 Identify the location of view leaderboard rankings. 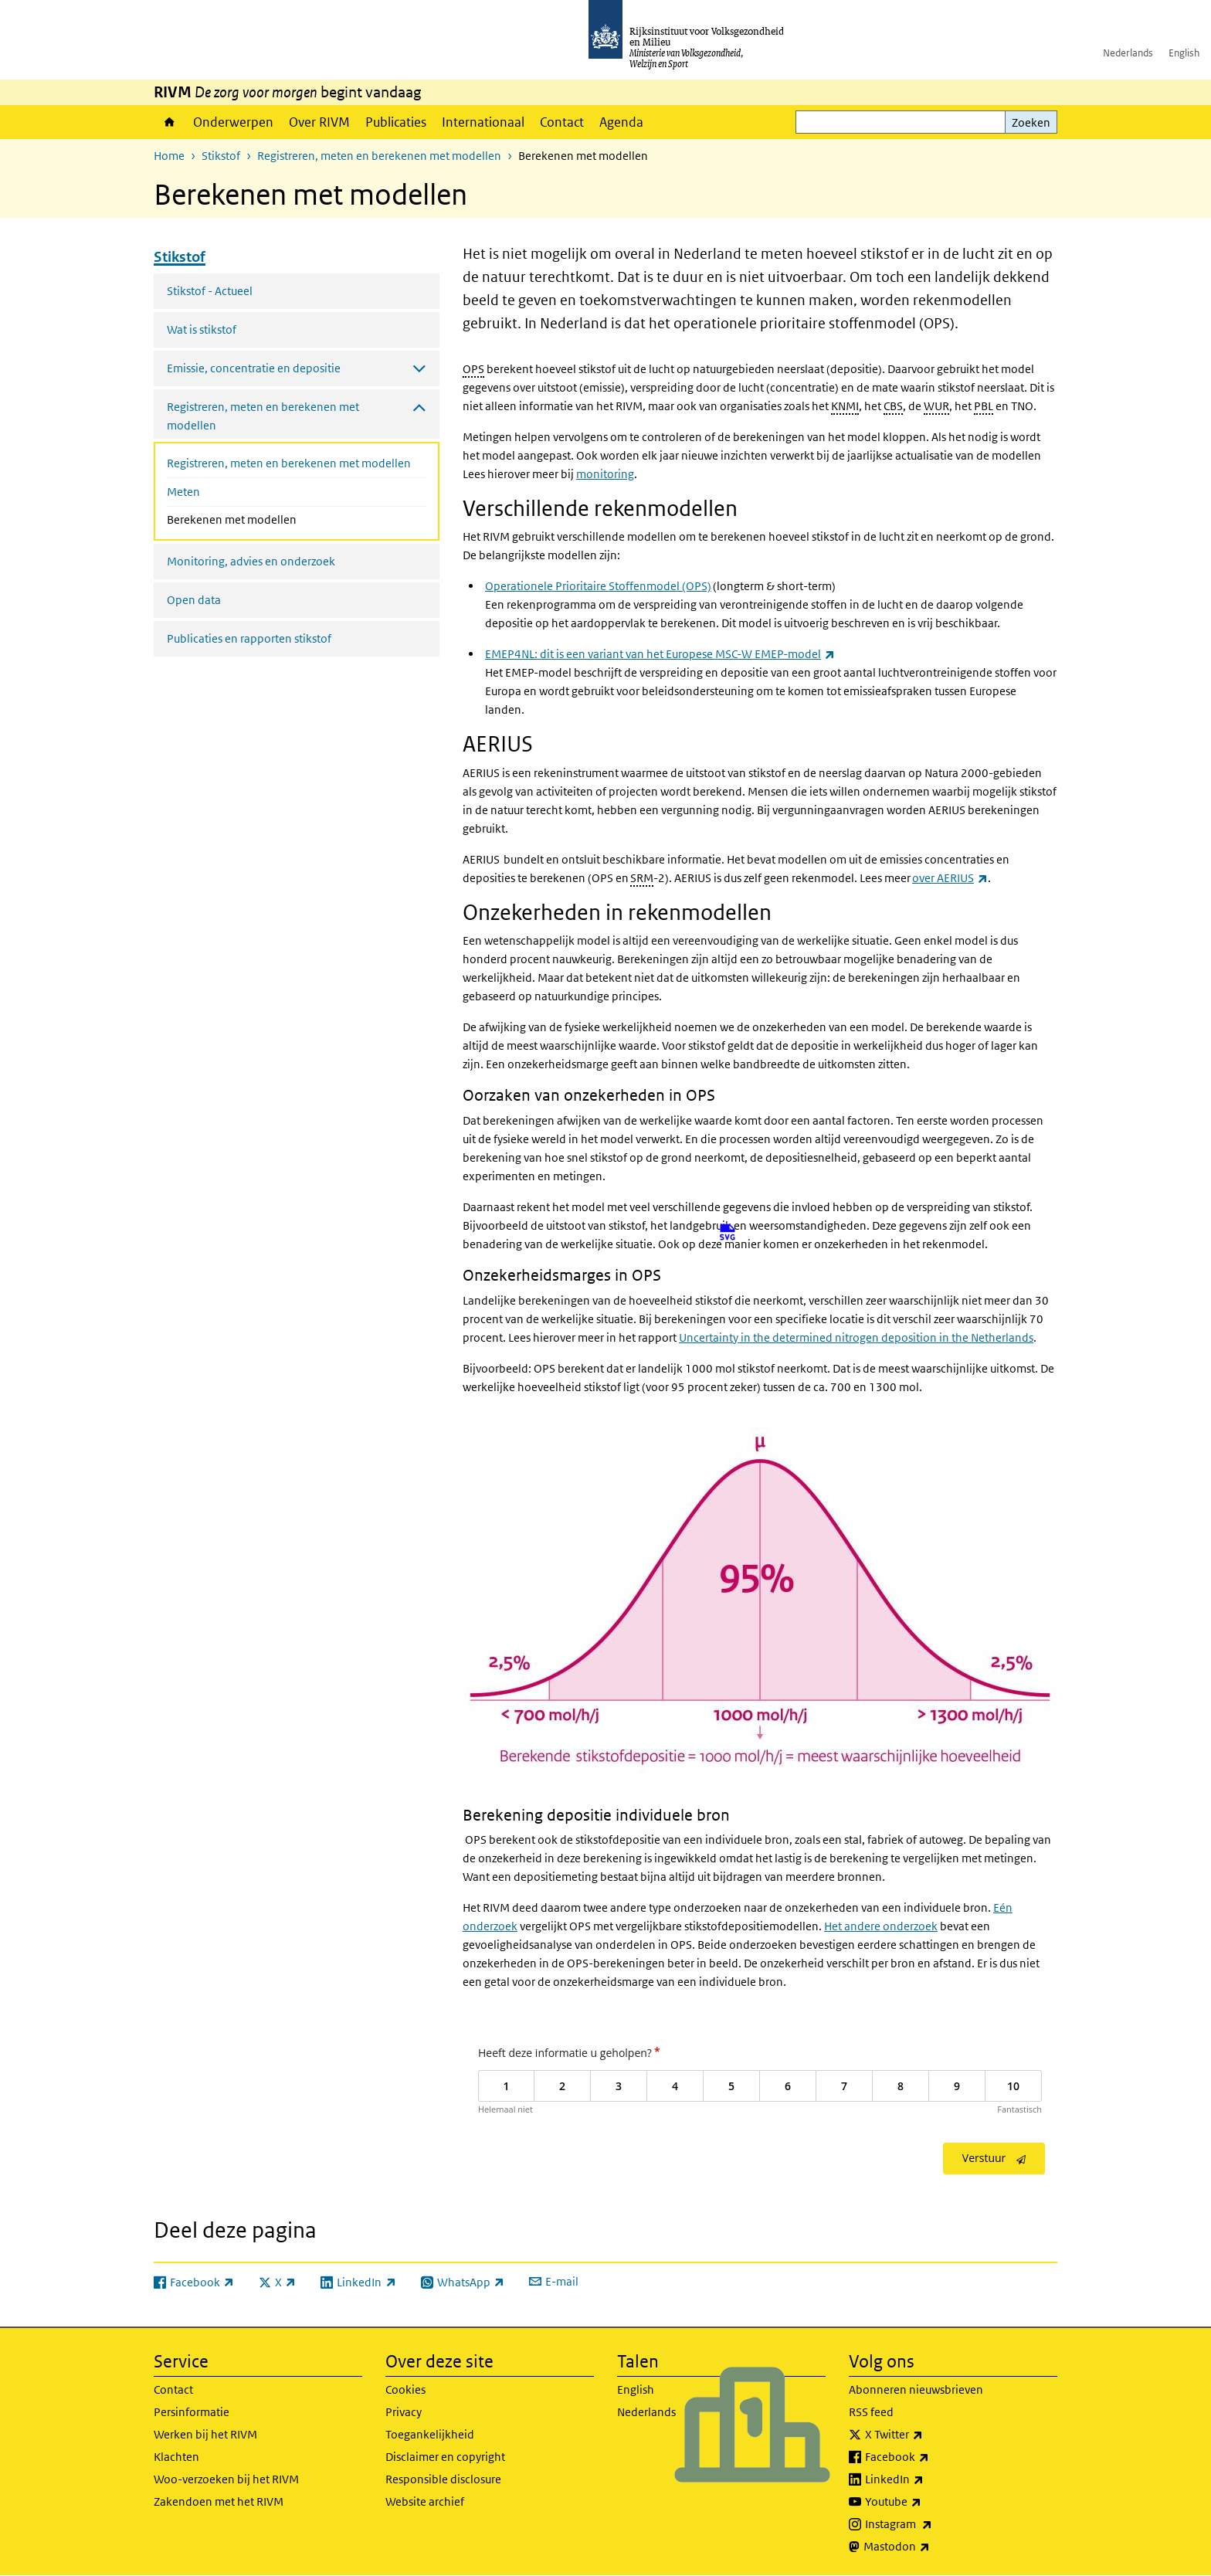
(752, 2425).